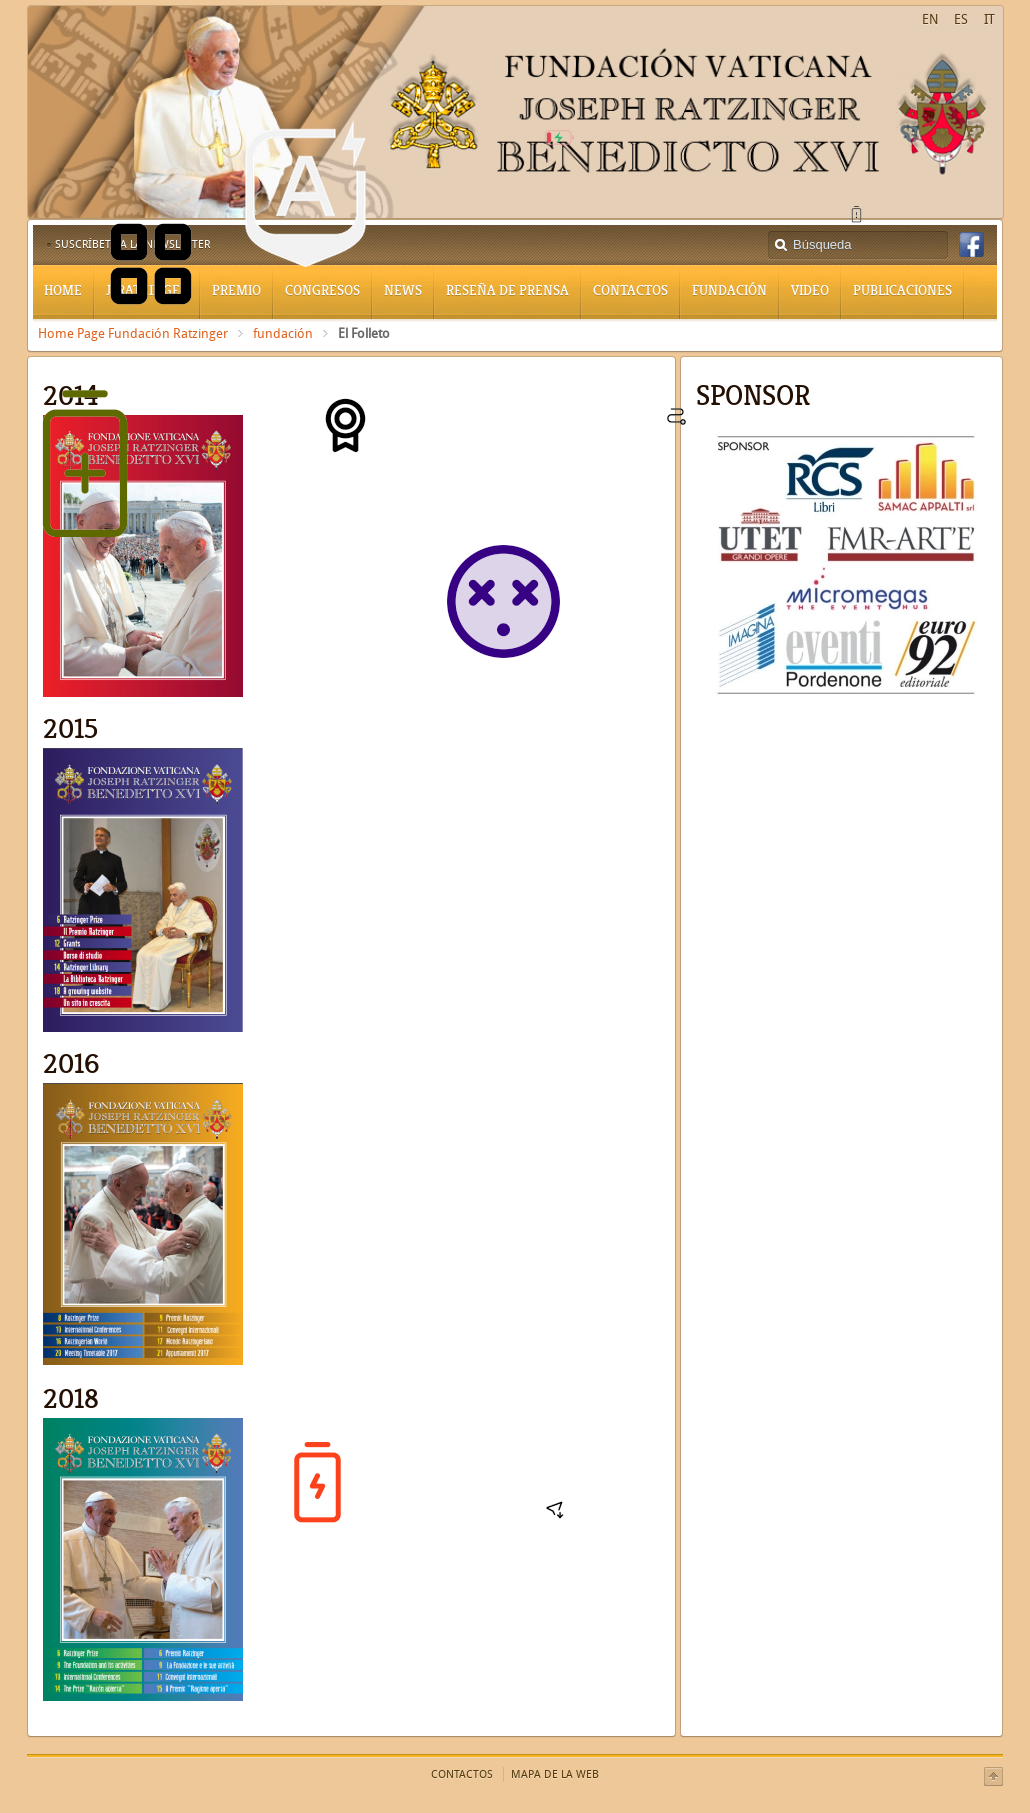 This screenshot has height=1813, width=1030. Describe the element at coordinates (559, 137) in the screenshot. I see `indicates battery is critically low but currently charging` at that location.